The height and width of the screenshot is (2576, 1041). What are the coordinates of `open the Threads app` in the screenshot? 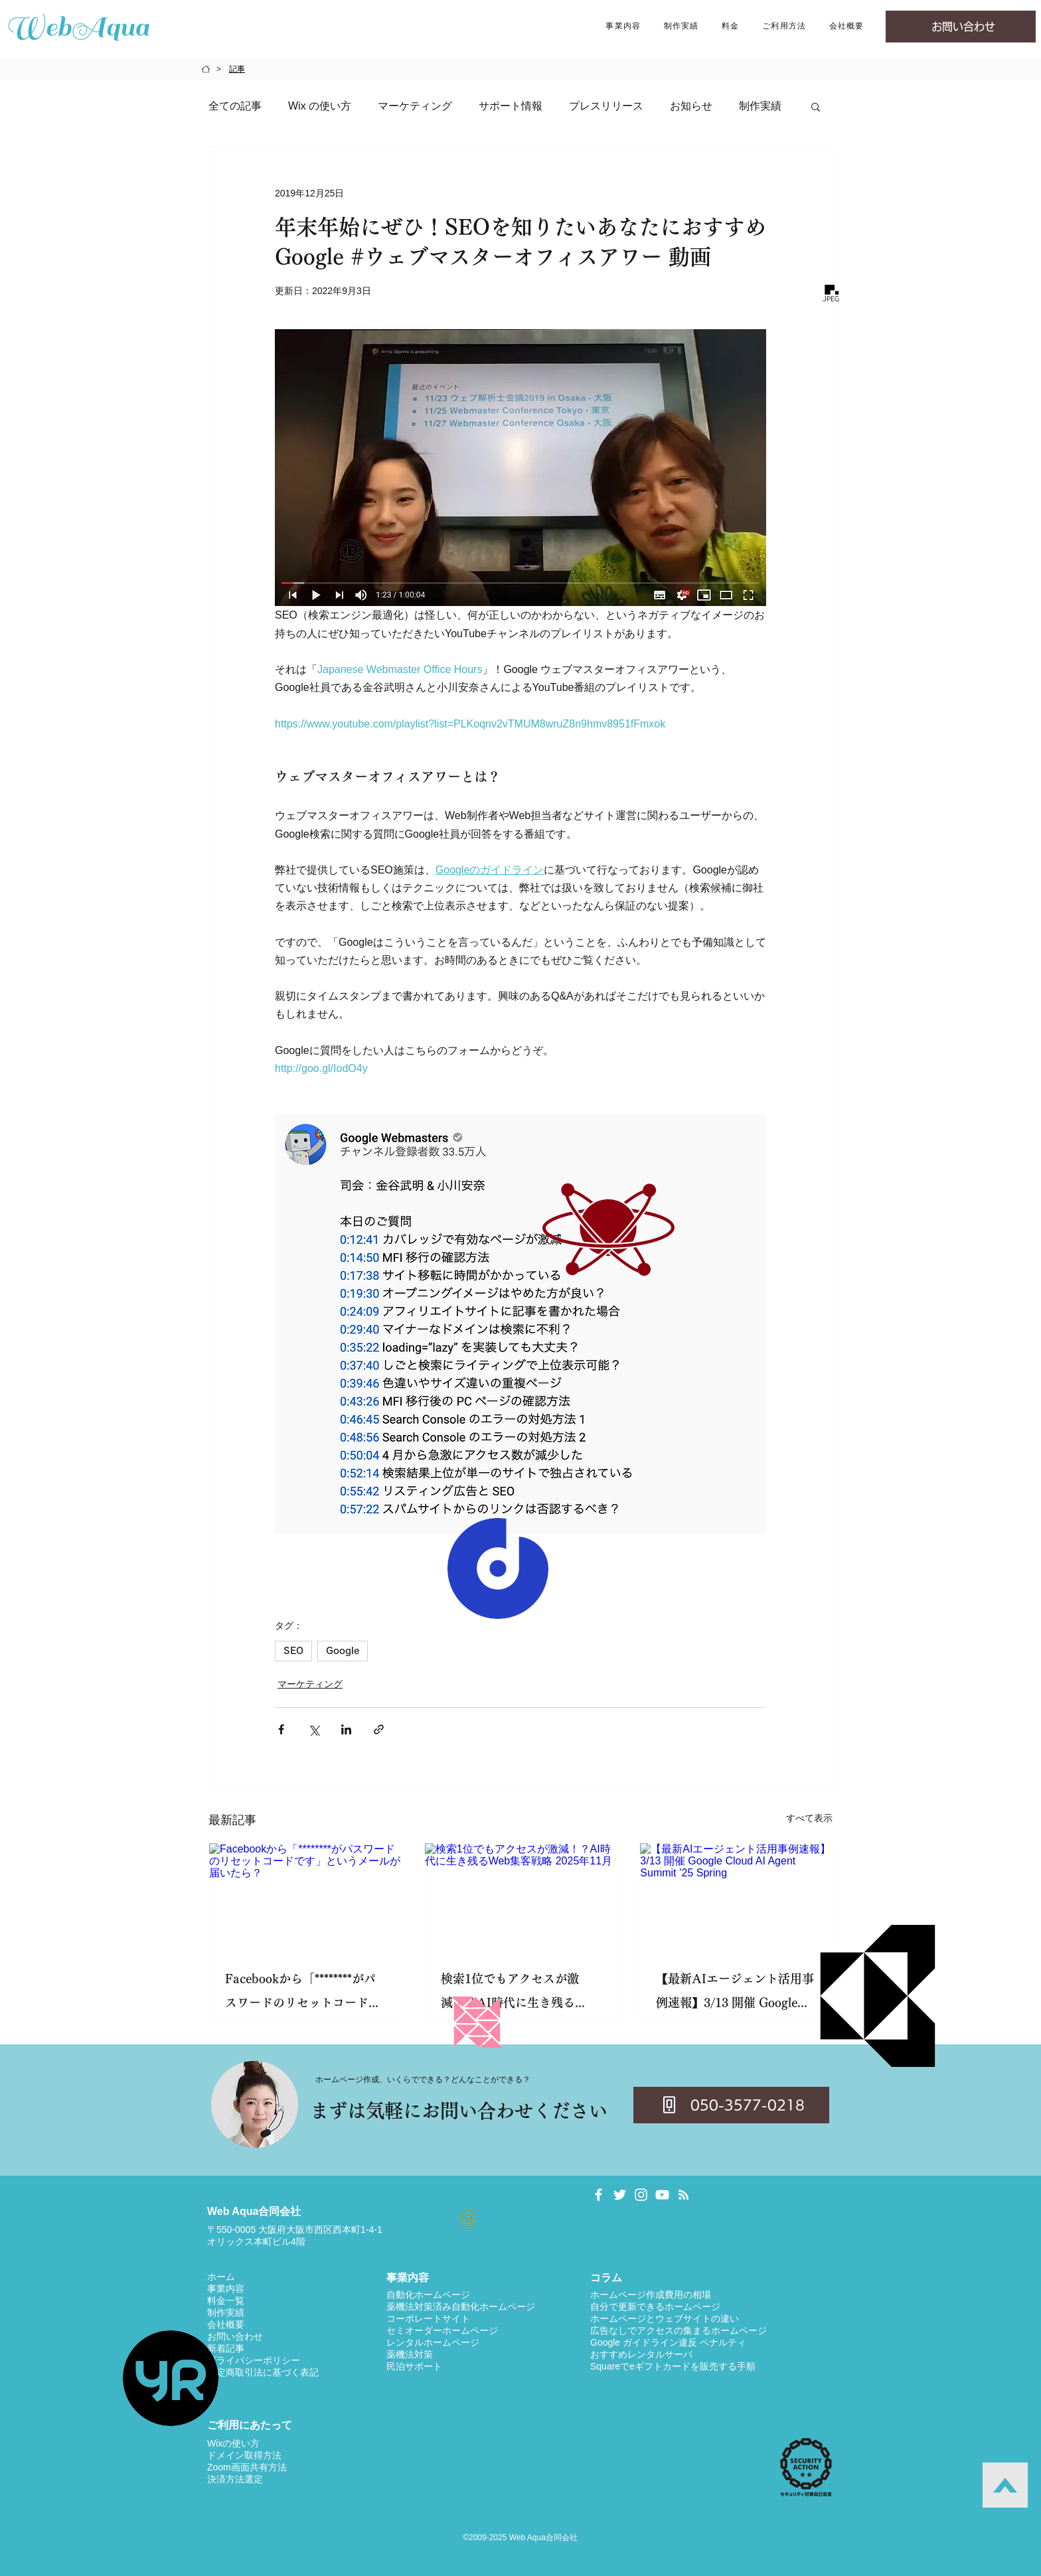 It's located at (468, 2218).